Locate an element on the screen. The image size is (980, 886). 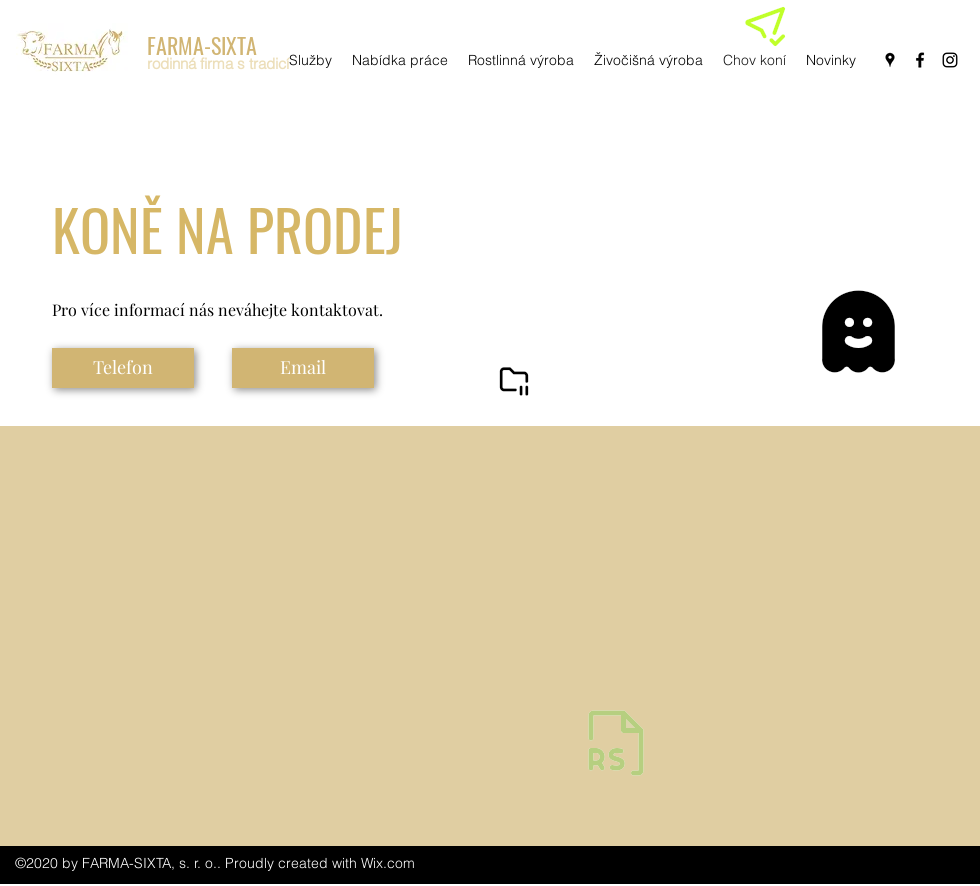
location successfully shared is located at coordinates (765, 26).